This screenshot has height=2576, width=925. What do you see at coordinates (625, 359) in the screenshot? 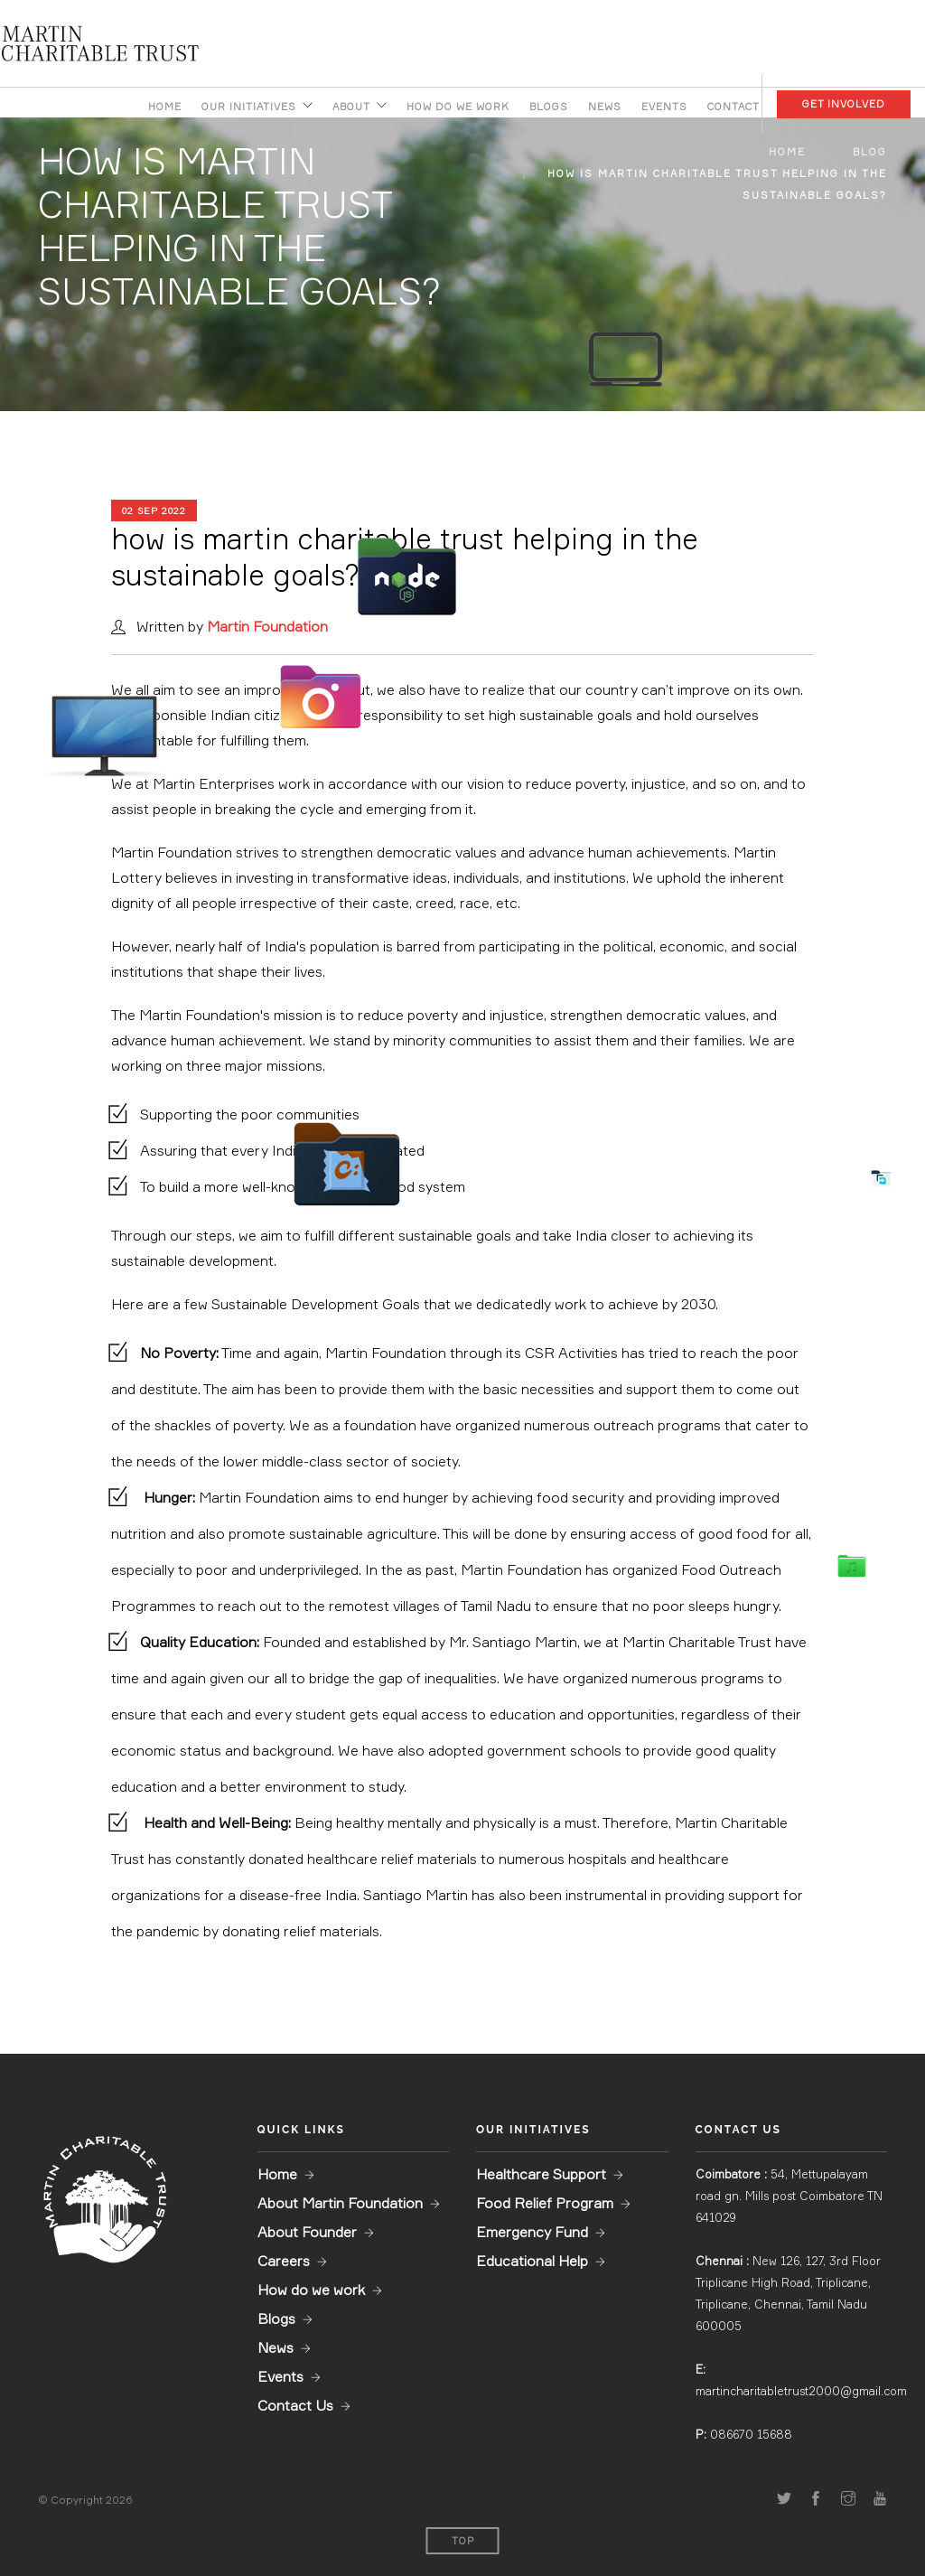
I see `indicates laptop or portable computer device` at bounding box center [625, 359].